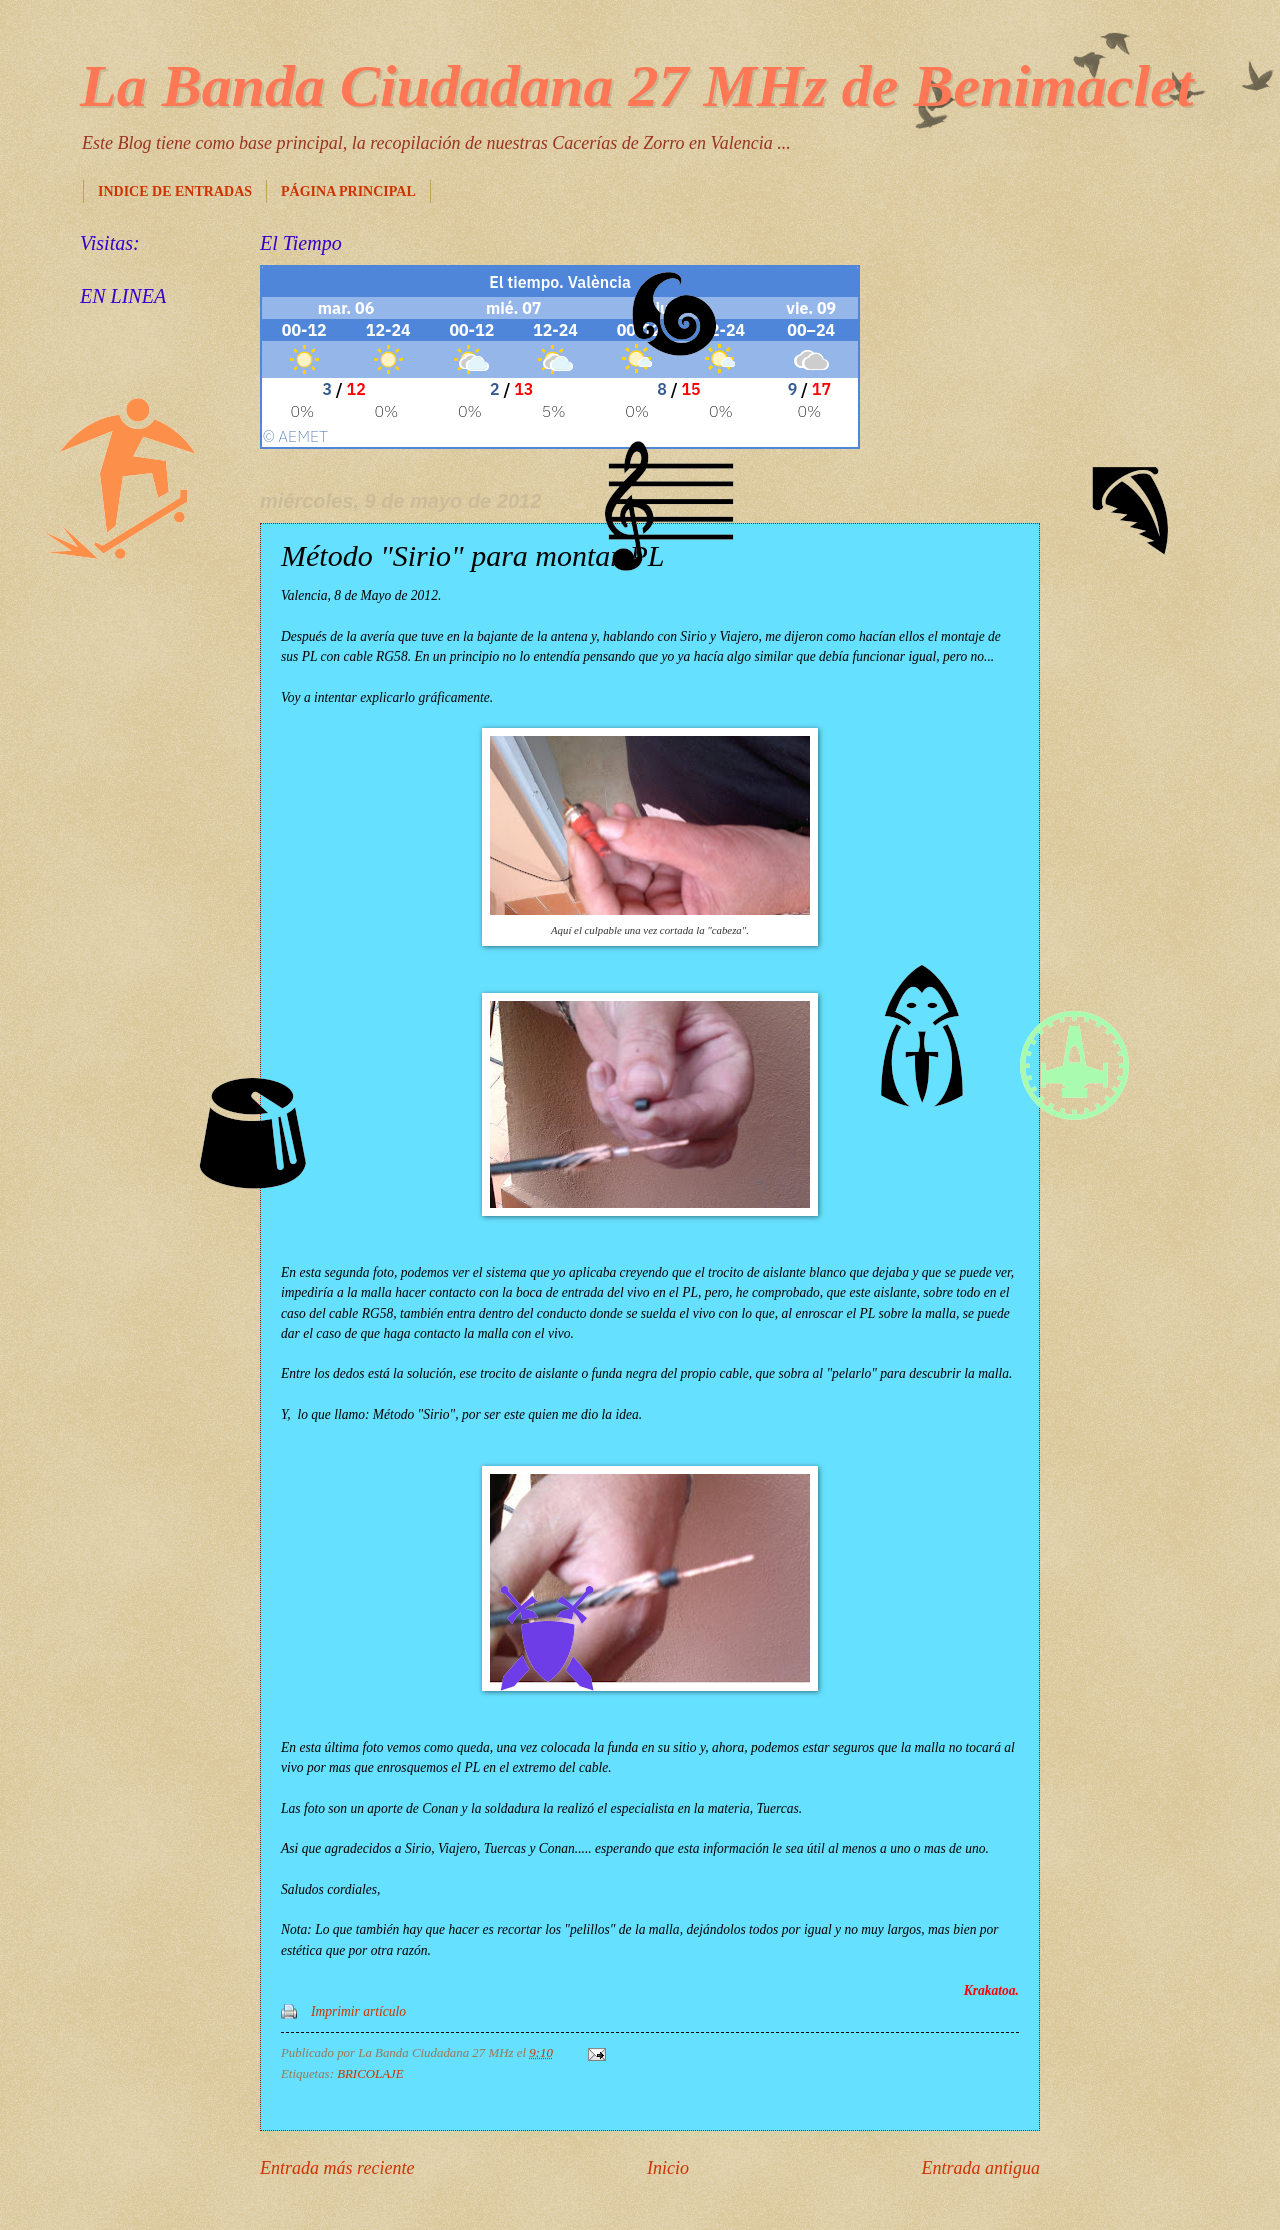 The width and height of the screenshot is (1280, 2230). Describe the element at coordinates (674, 314) in the screenshot. I see `indicates weather conditions in a game interface` at that location.